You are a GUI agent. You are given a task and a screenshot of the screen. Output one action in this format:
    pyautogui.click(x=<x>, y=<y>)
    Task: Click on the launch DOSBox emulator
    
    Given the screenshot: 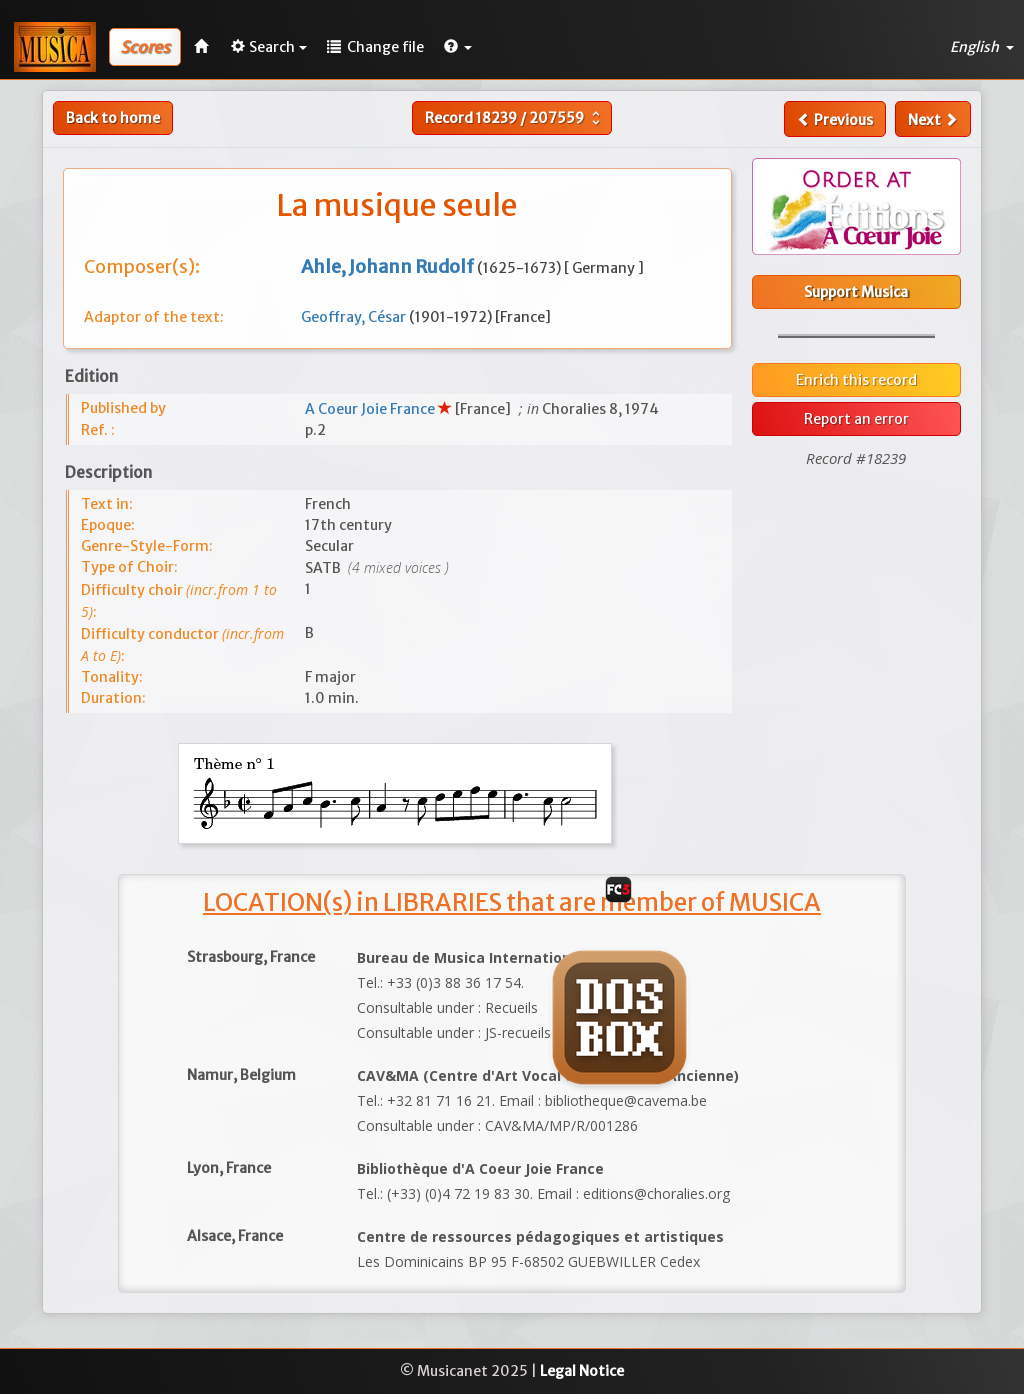 What is the action you would take?
    pyautogui.click(x=619, y=1017)
    